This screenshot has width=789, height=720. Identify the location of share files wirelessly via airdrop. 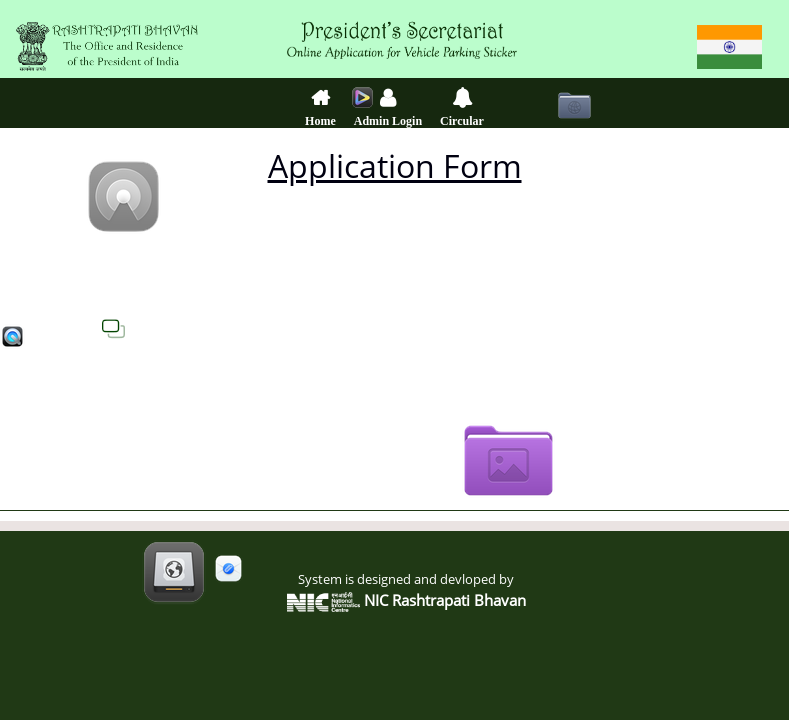
(123, 196).